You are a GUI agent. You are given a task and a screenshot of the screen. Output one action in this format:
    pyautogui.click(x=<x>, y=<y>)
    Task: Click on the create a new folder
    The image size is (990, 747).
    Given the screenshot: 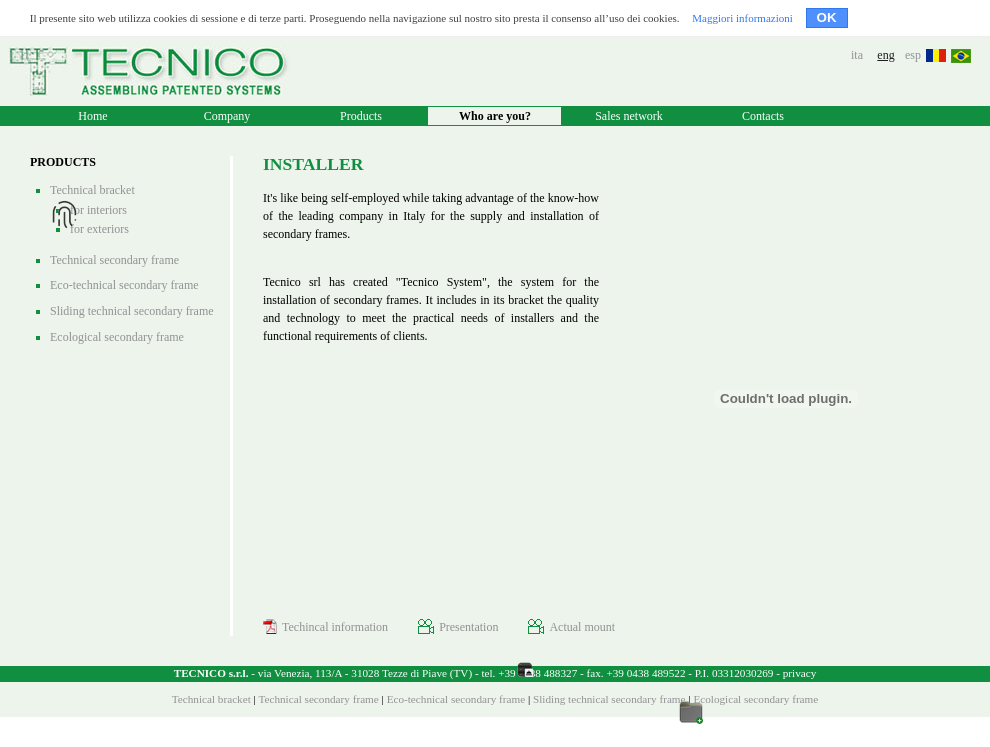 What is the action you would take?
    pyautogui.click(x=691, y=712)
    